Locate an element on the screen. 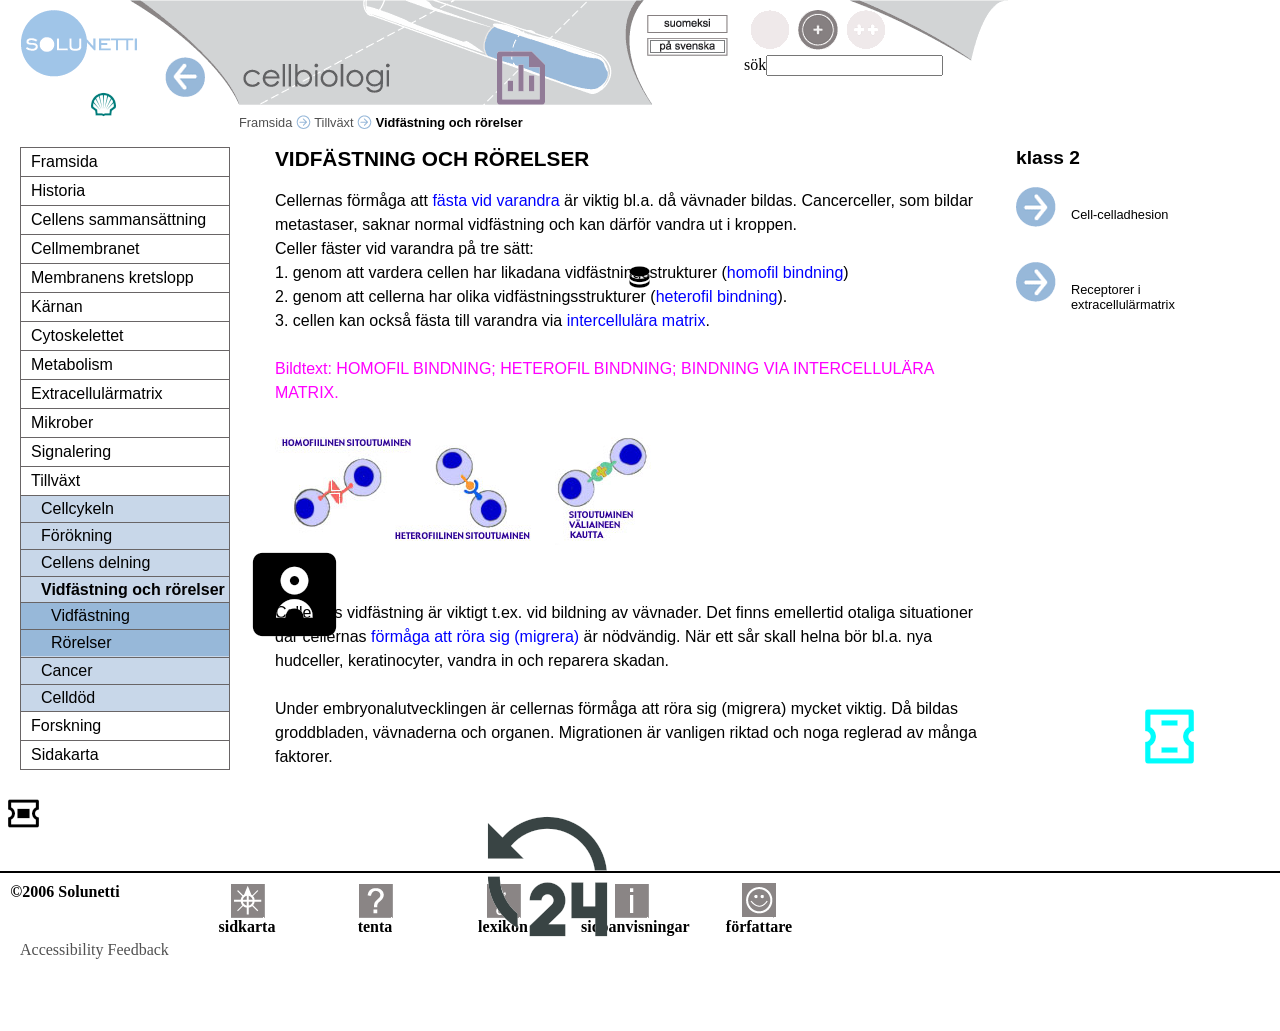  view your account profile is located at coordinates (294, 594).